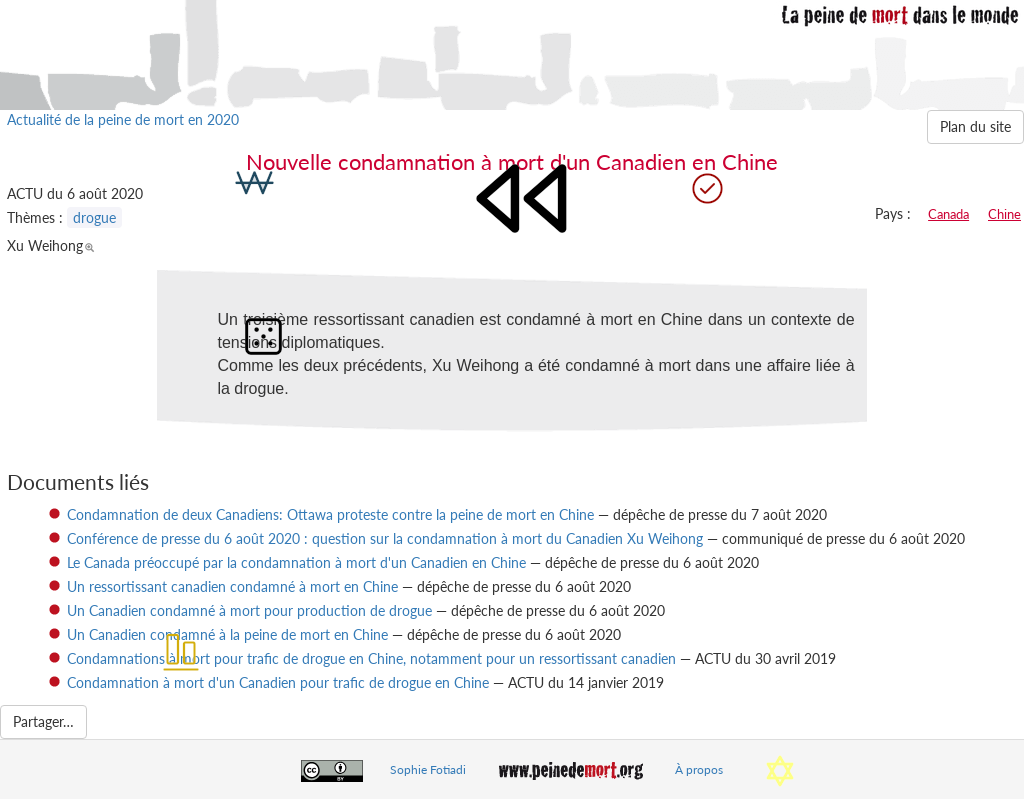 Image resolution: width=1024 pixels, height=799 pixels. Describe the element at coordinates (523, 198) in the screenshot. I see `skip to previous track` at that location.